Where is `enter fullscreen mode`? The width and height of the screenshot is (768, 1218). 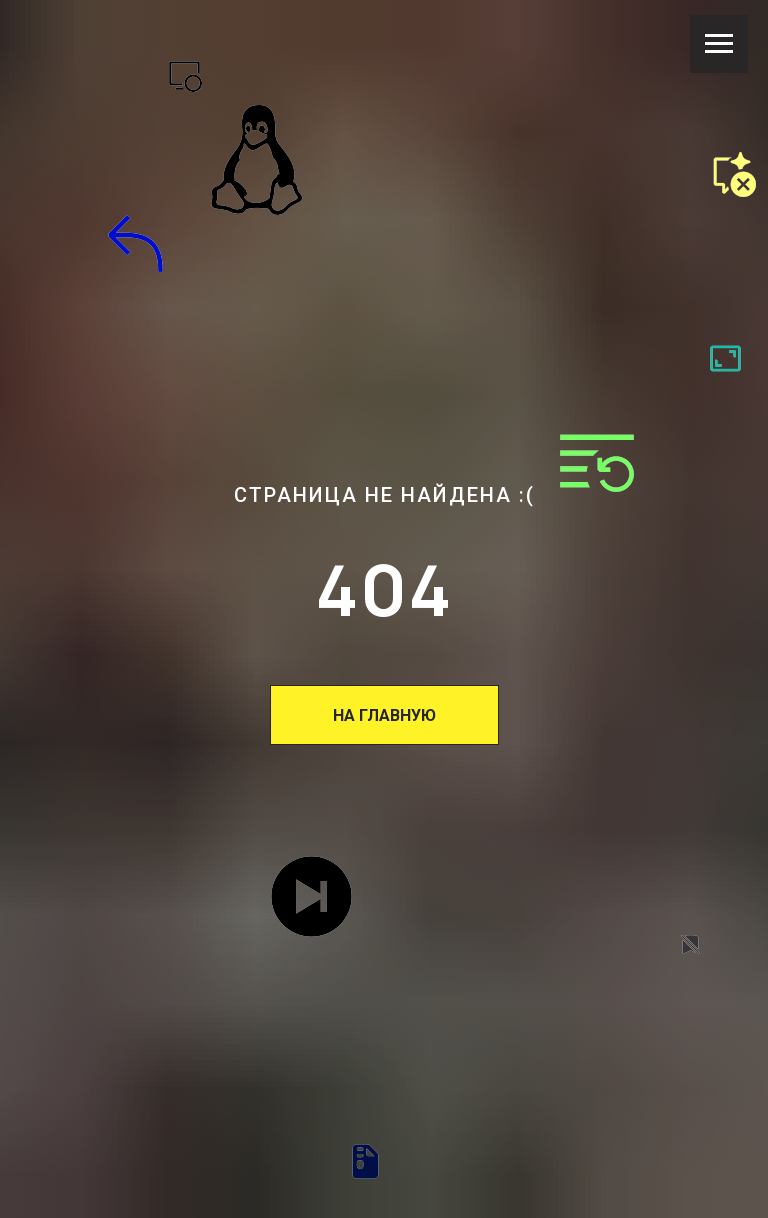 enter fullscreen mode is located at coordinates (725, 358).